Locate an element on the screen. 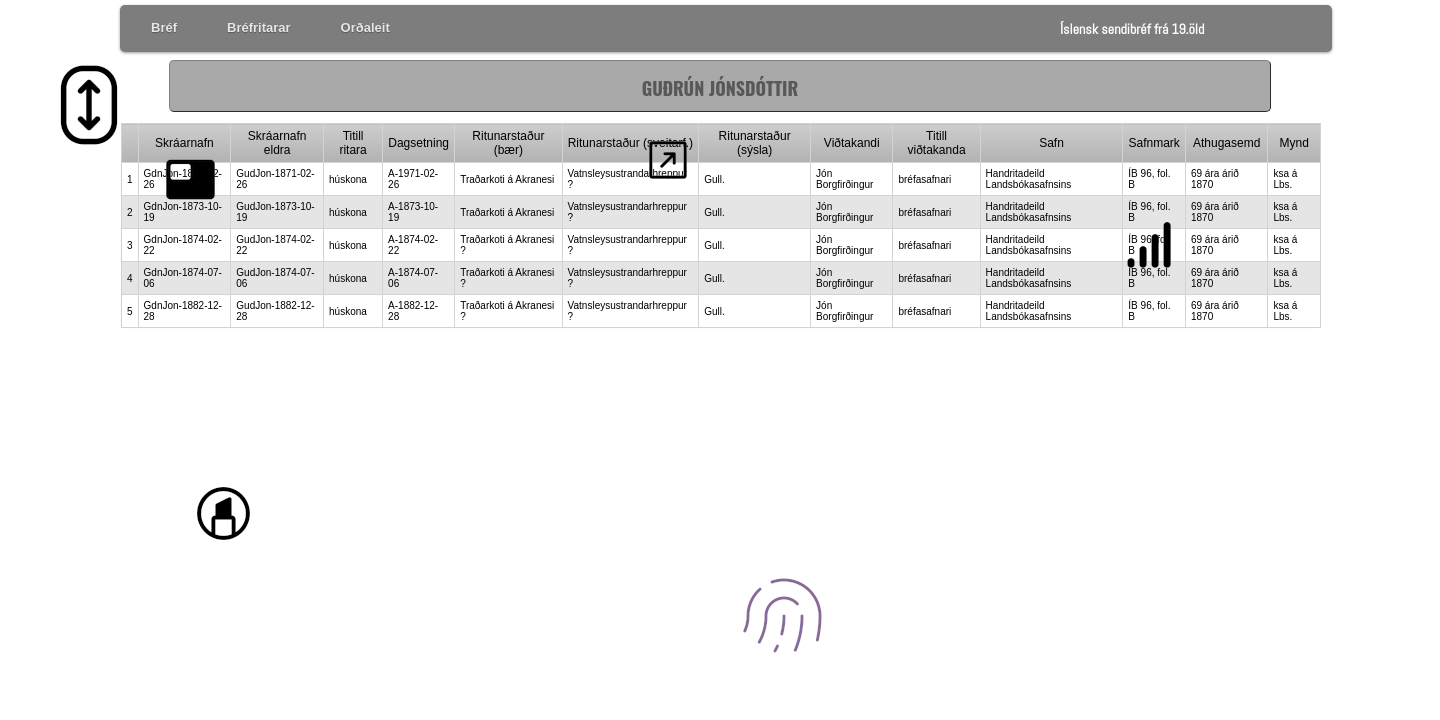 This screenshot has height=720, width=1440. indicates strong cellular network signal is located at coordinates (1157, 242).